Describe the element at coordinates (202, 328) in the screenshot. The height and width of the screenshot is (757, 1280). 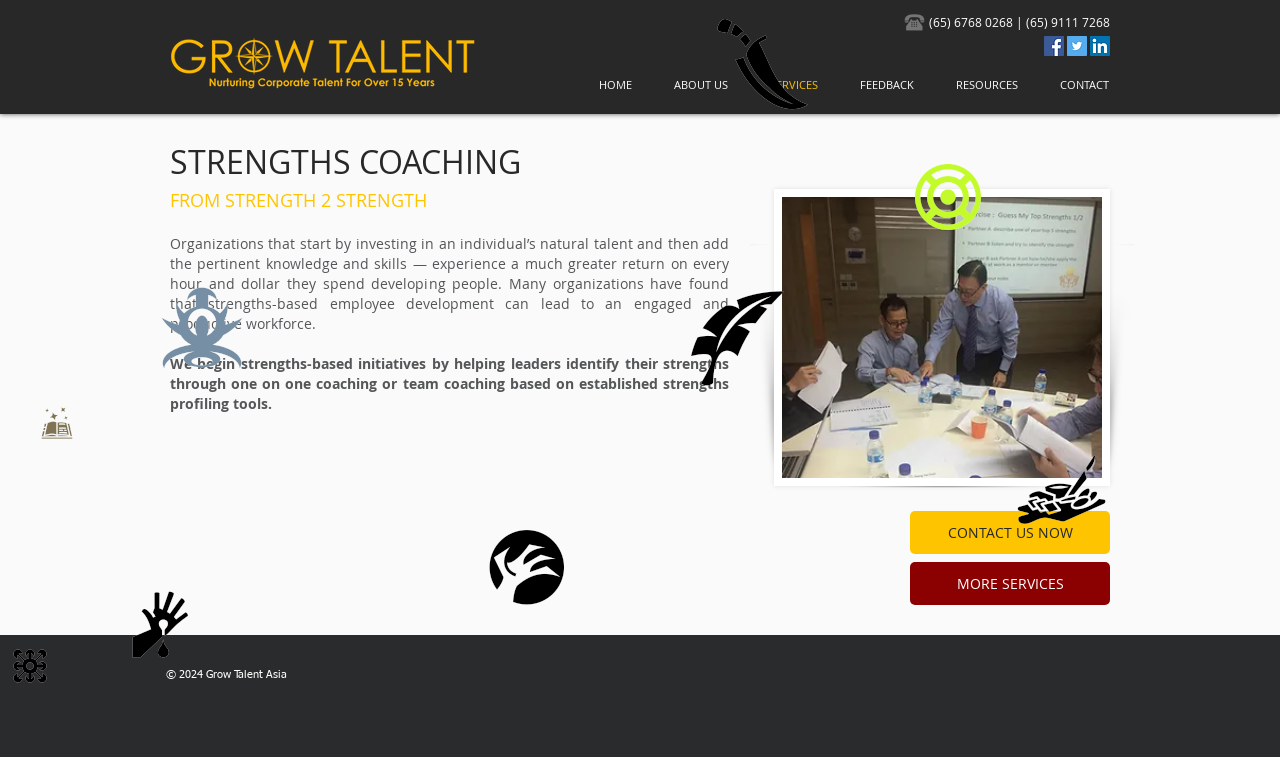
I see `abstract game character or creature icon` at that location.